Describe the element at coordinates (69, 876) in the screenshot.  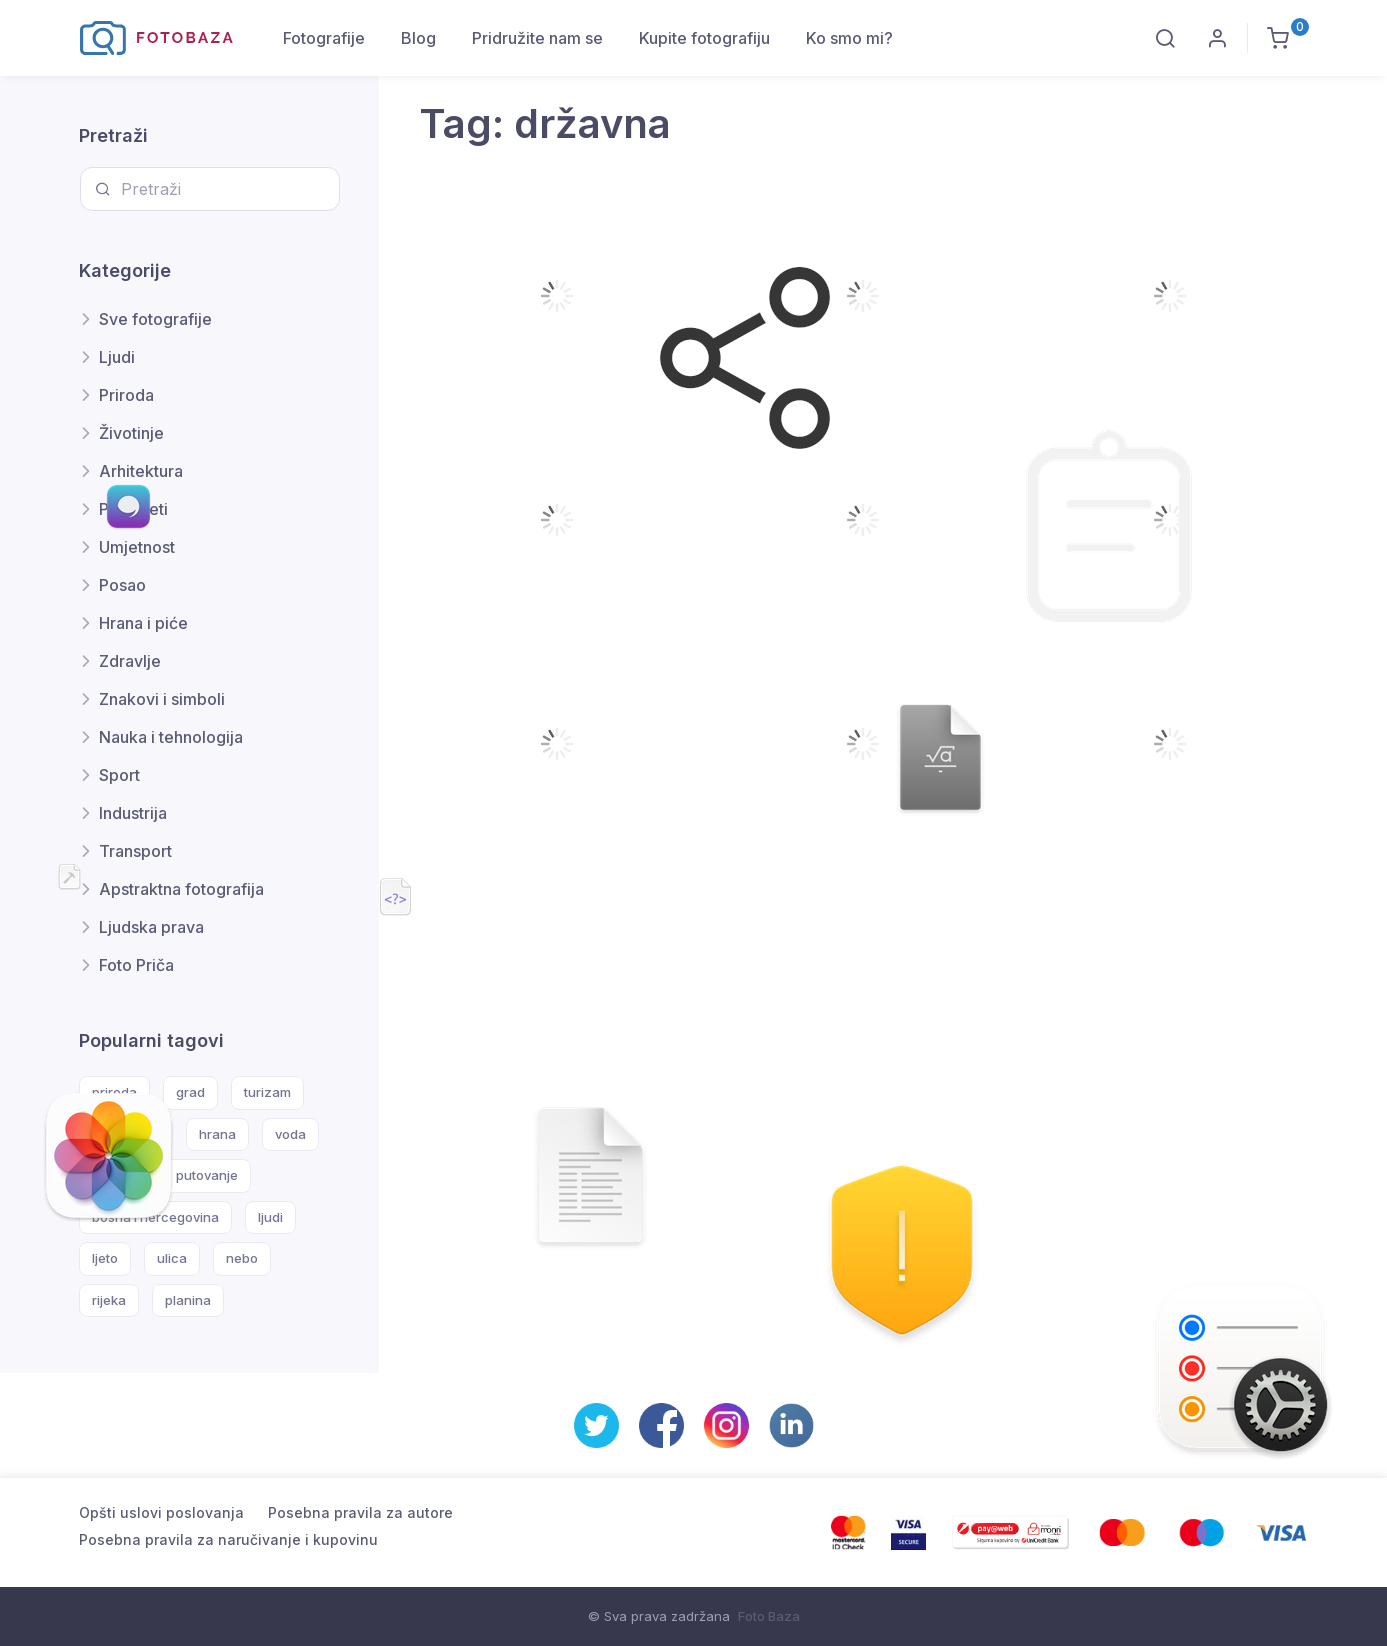
I see `indicates a CMake configuration file` at that location.